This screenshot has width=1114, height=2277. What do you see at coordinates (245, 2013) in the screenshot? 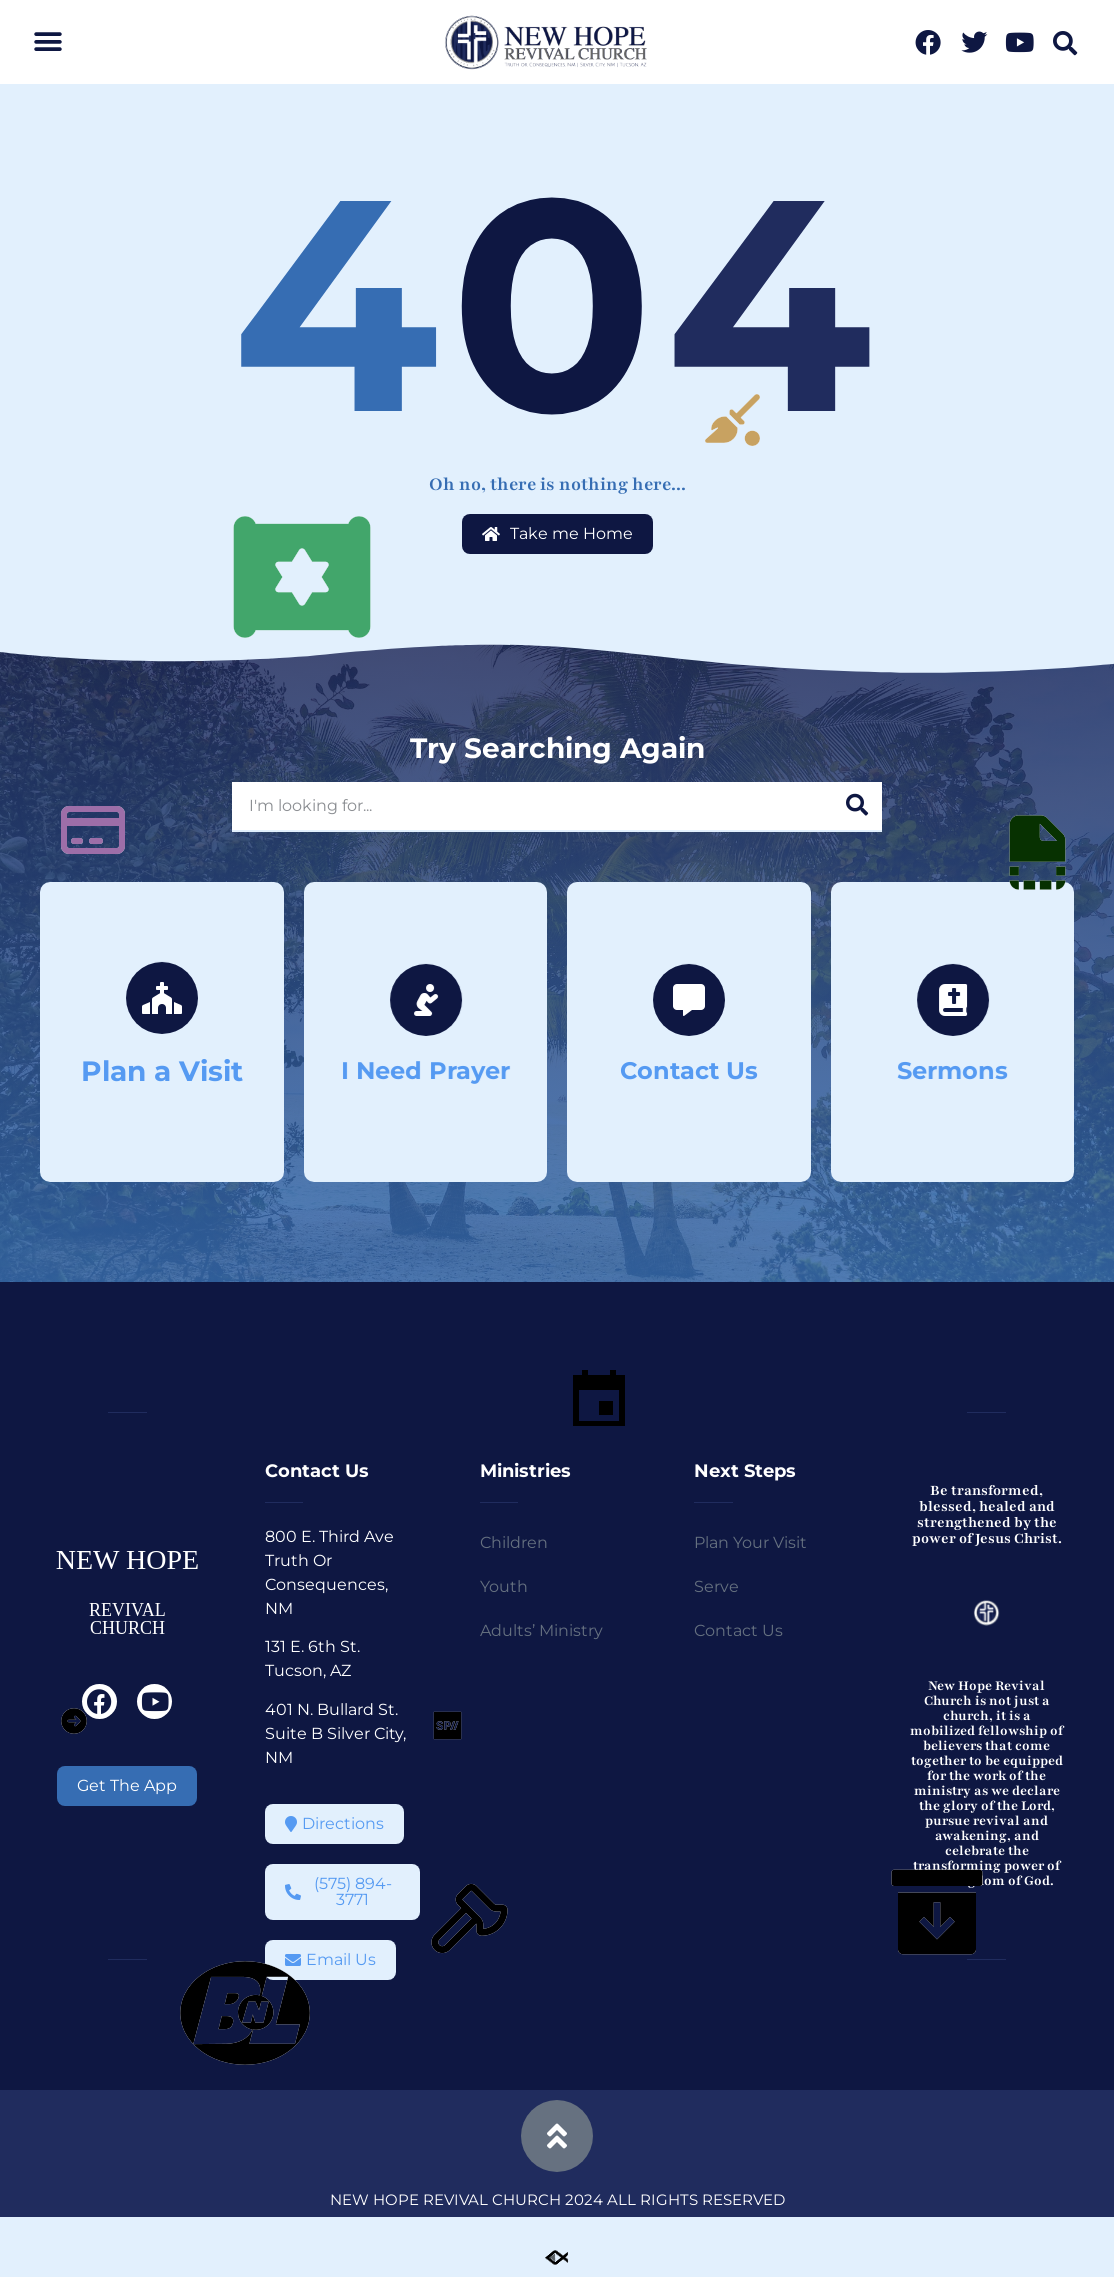
I see `buy n large corporation logo from WALL-E` at bounding box center [245, 2013].